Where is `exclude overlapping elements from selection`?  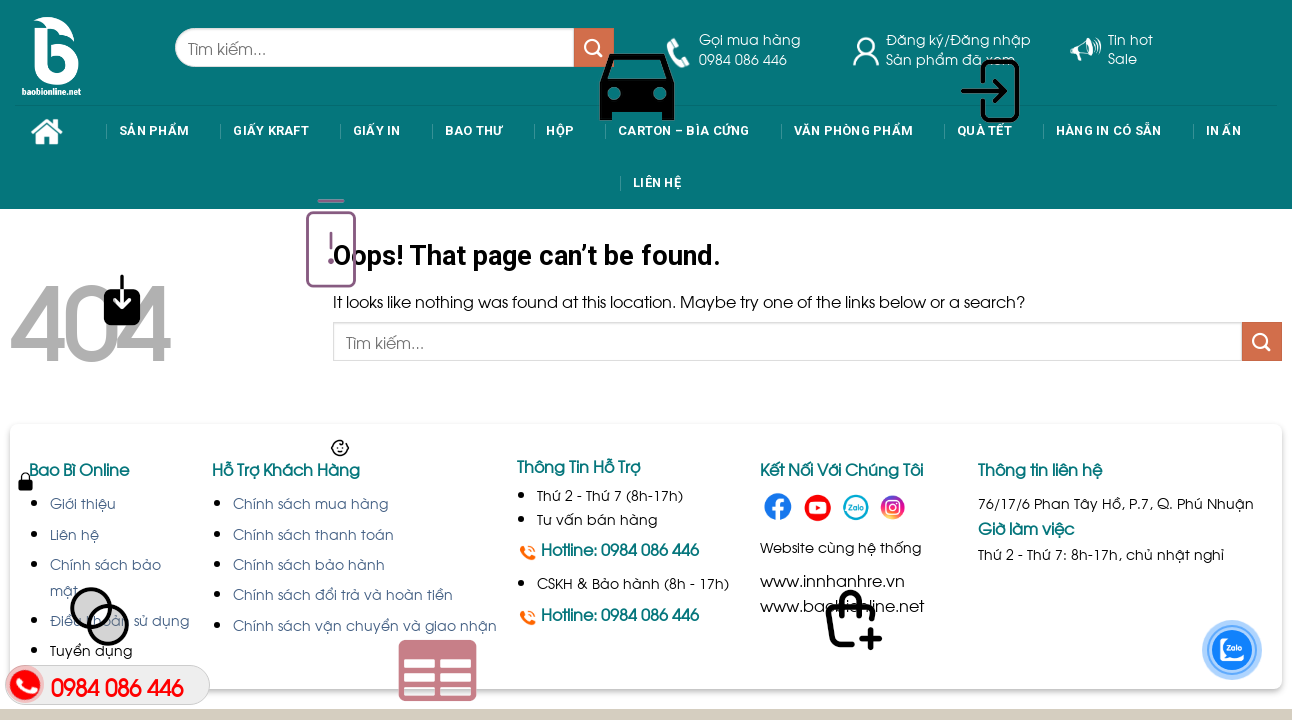 exclude overlapping elements from selection is located at coordinates (99, 616).